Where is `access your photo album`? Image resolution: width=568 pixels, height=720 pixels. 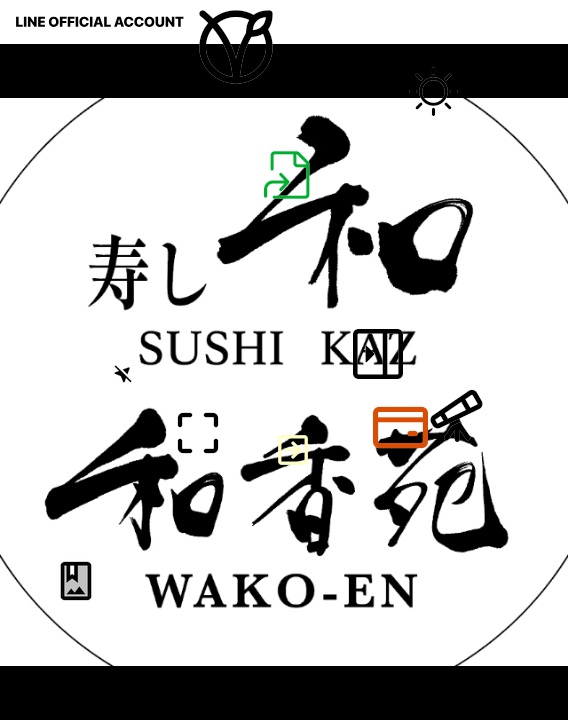 access your photo album is located at coordinates (76, 581).